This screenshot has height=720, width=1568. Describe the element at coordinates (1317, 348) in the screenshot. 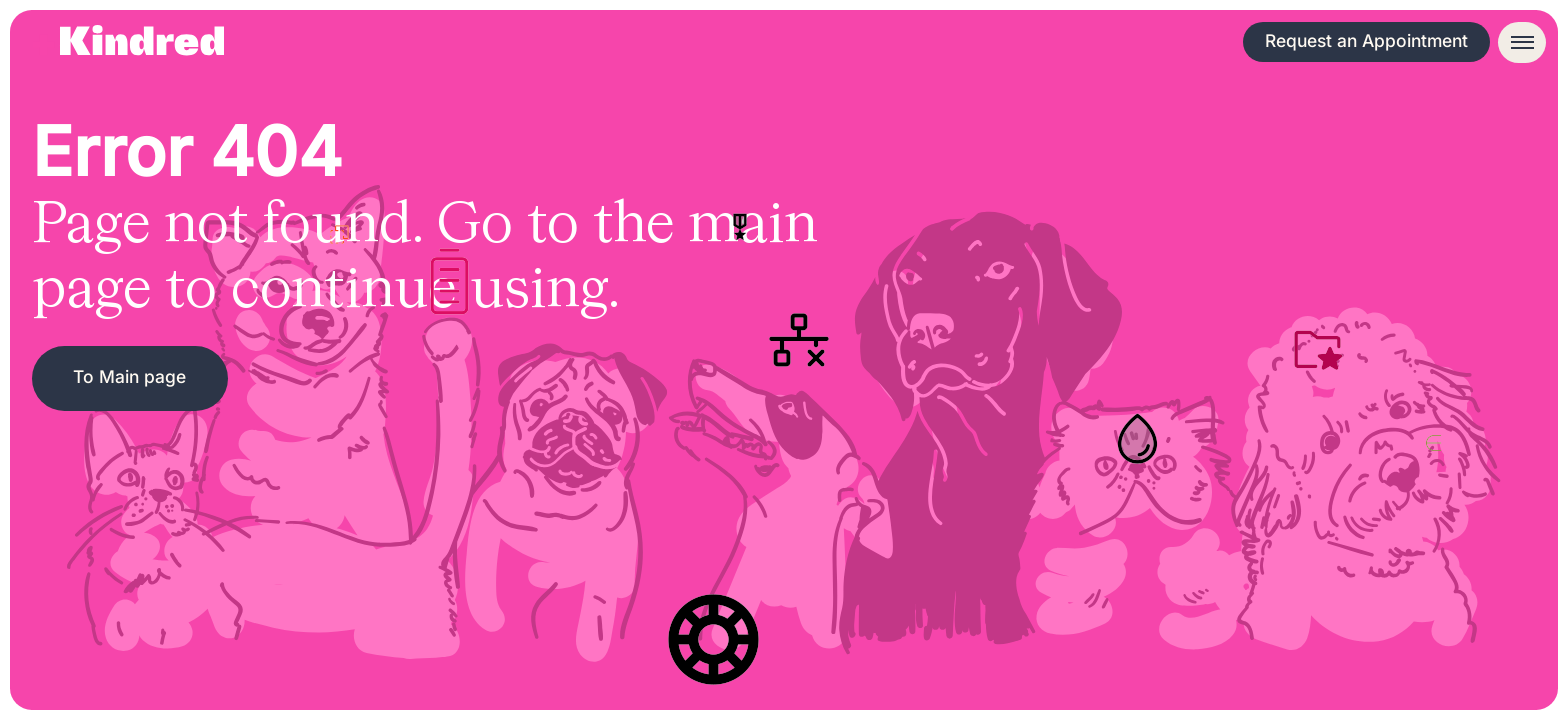

I see `access your starred or favorite files` at that location.